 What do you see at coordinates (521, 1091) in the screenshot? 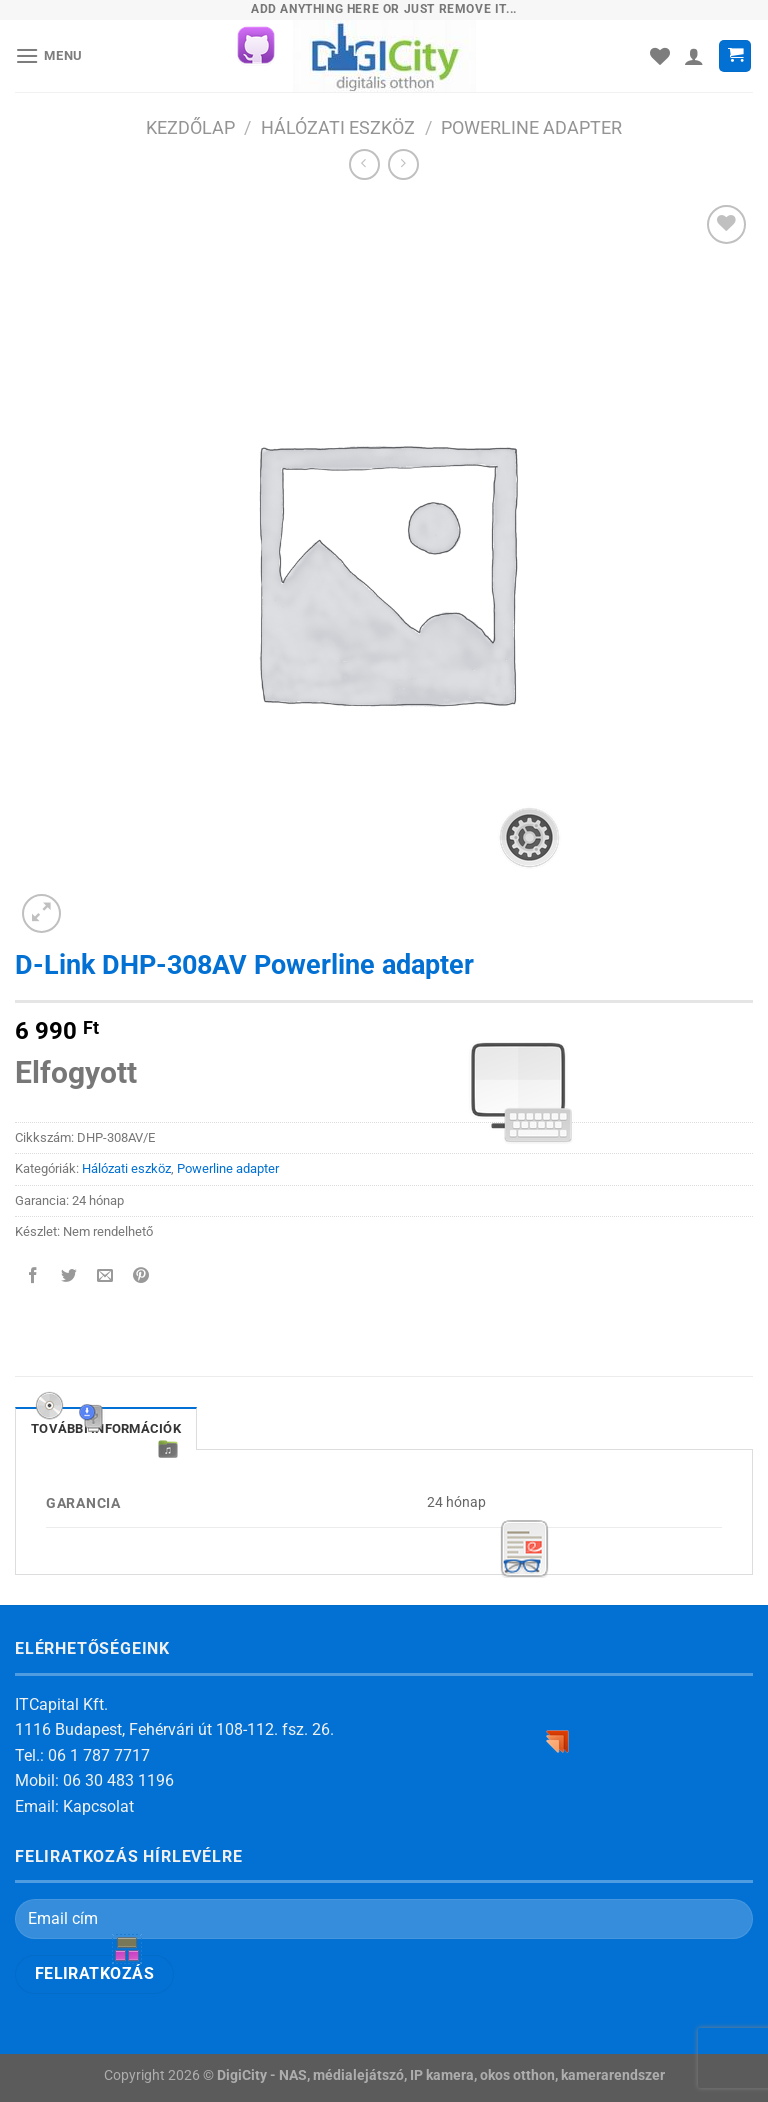
I see `access computer or desktop settings` at bounding box center [521, 1091].